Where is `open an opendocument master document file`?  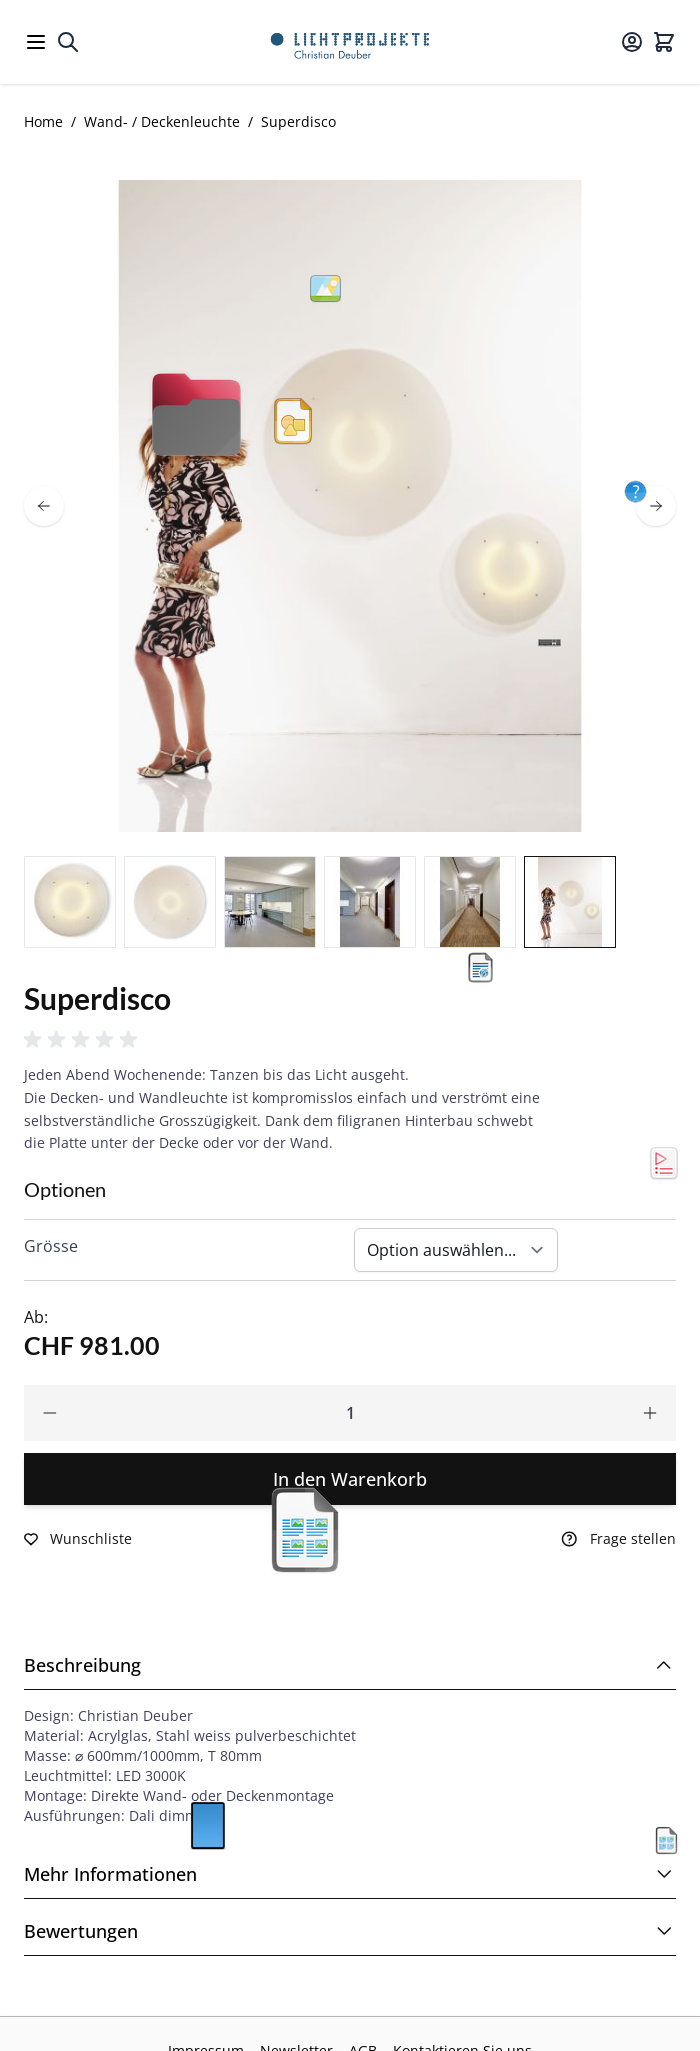
open an opendocument master document file is located at coordinates (305, 1530).